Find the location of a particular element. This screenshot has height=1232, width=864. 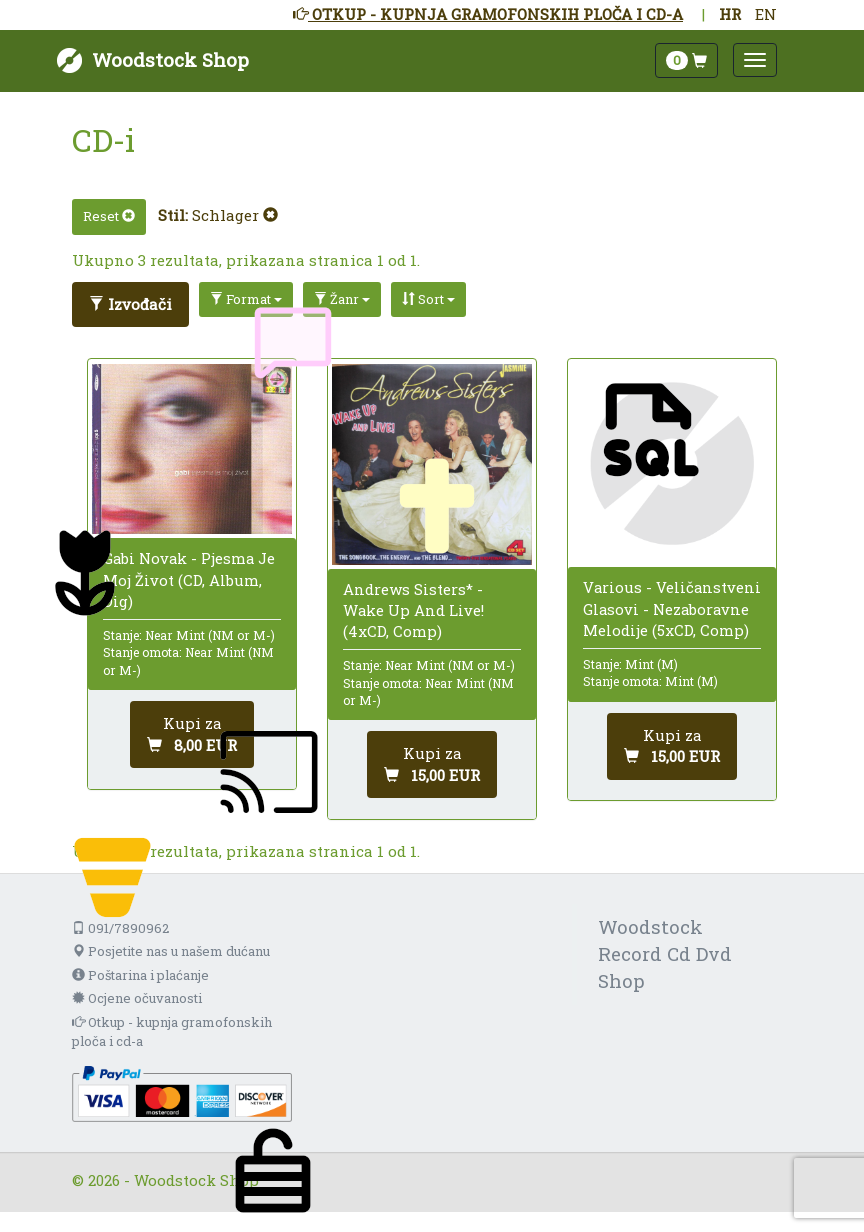

open or view an SQL database file is located at coordinates (648, 433).